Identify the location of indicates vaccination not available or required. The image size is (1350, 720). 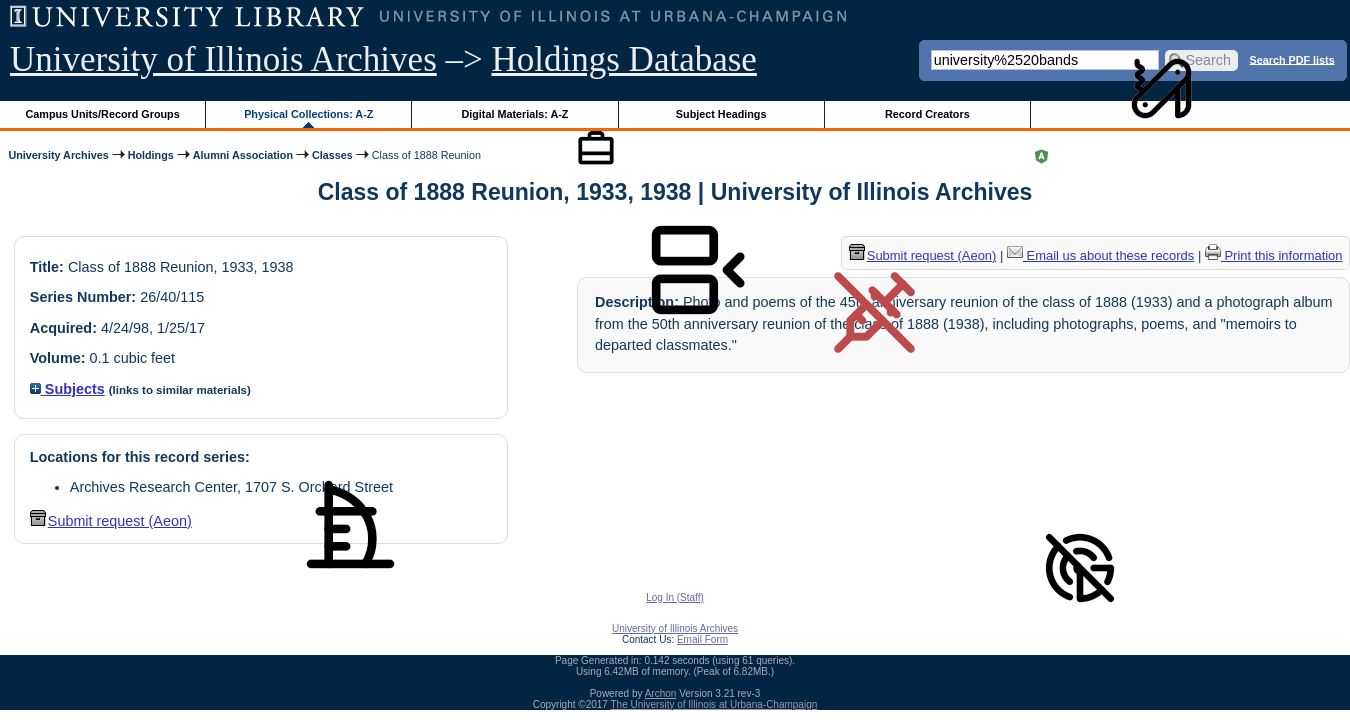
(874, 312).